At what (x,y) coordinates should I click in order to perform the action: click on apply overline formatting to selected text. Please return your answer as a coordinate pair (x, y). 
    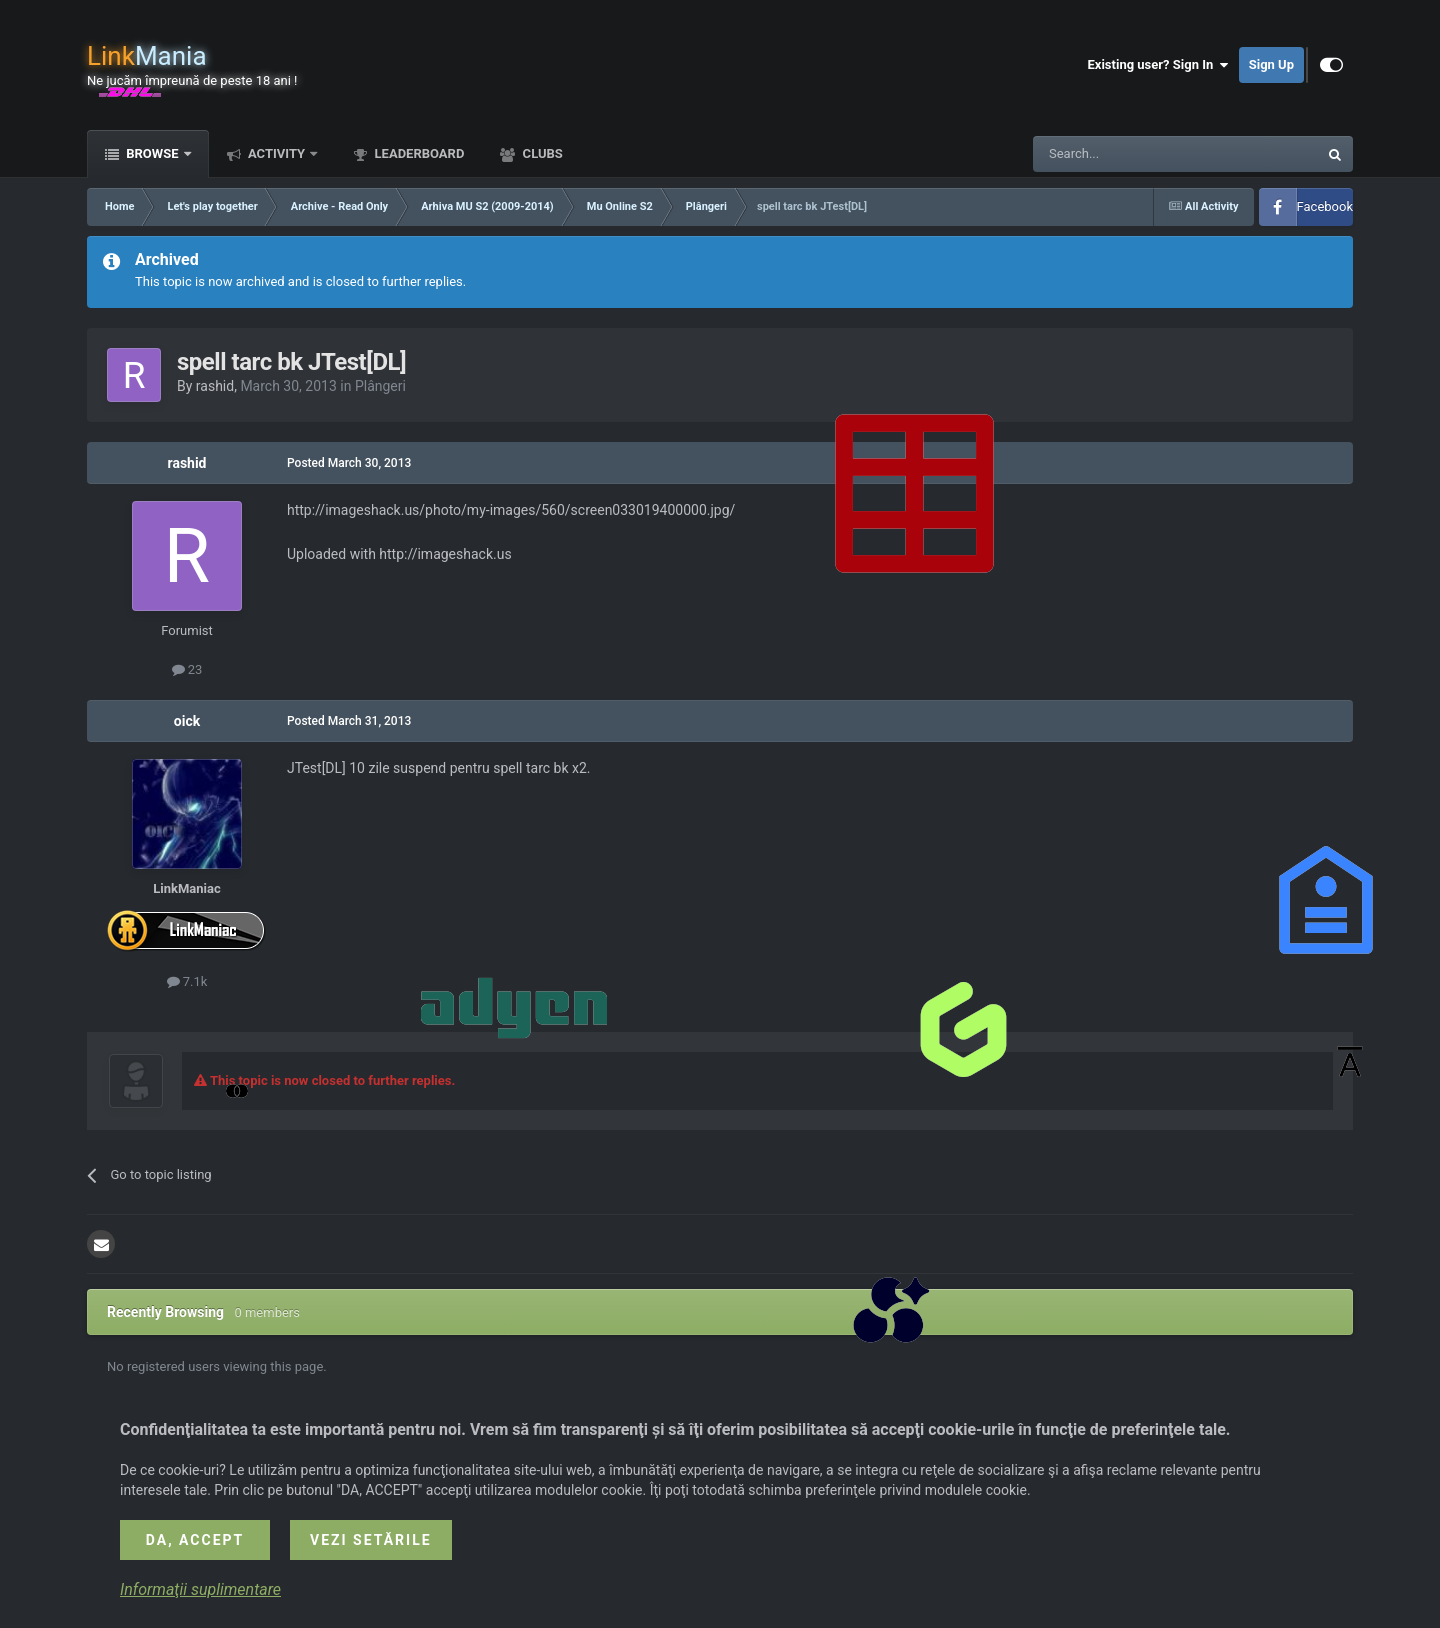
    Looking at the image, I should click on (1350, 1061).